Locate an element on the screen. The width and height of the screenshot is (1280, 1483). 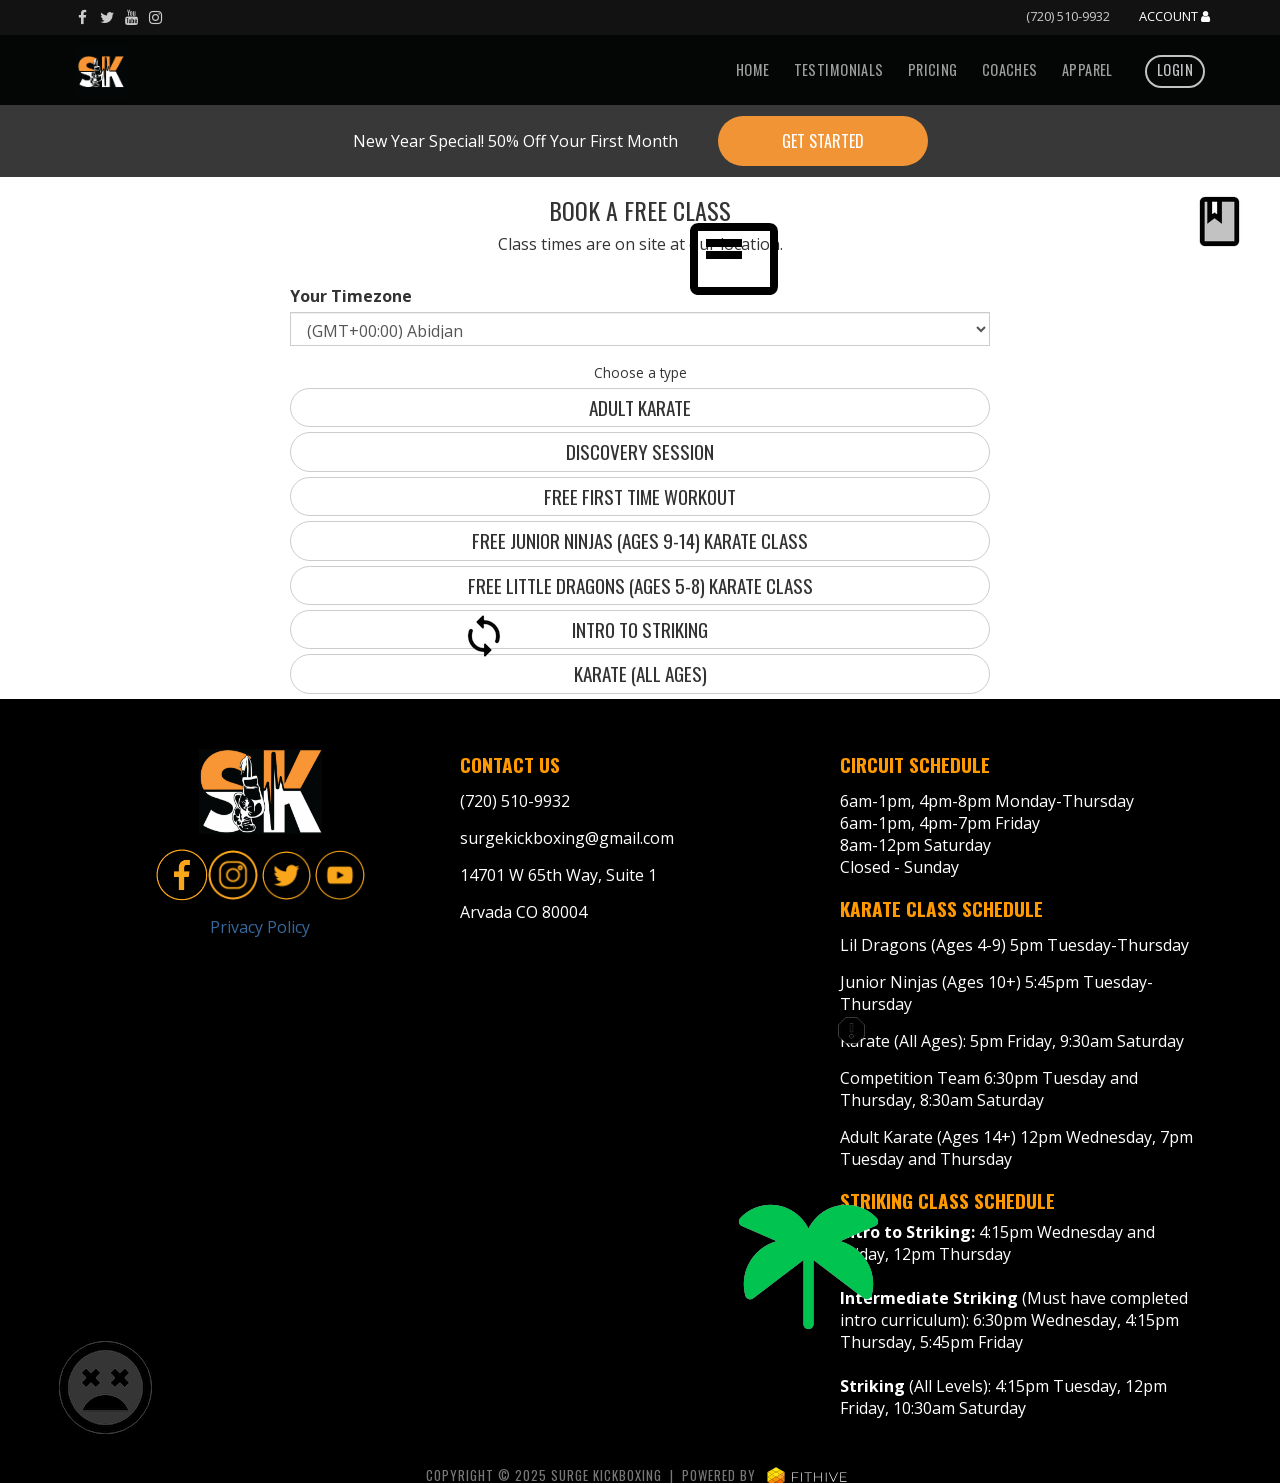
report a problem or violation is located at coordinates (851, 1030).